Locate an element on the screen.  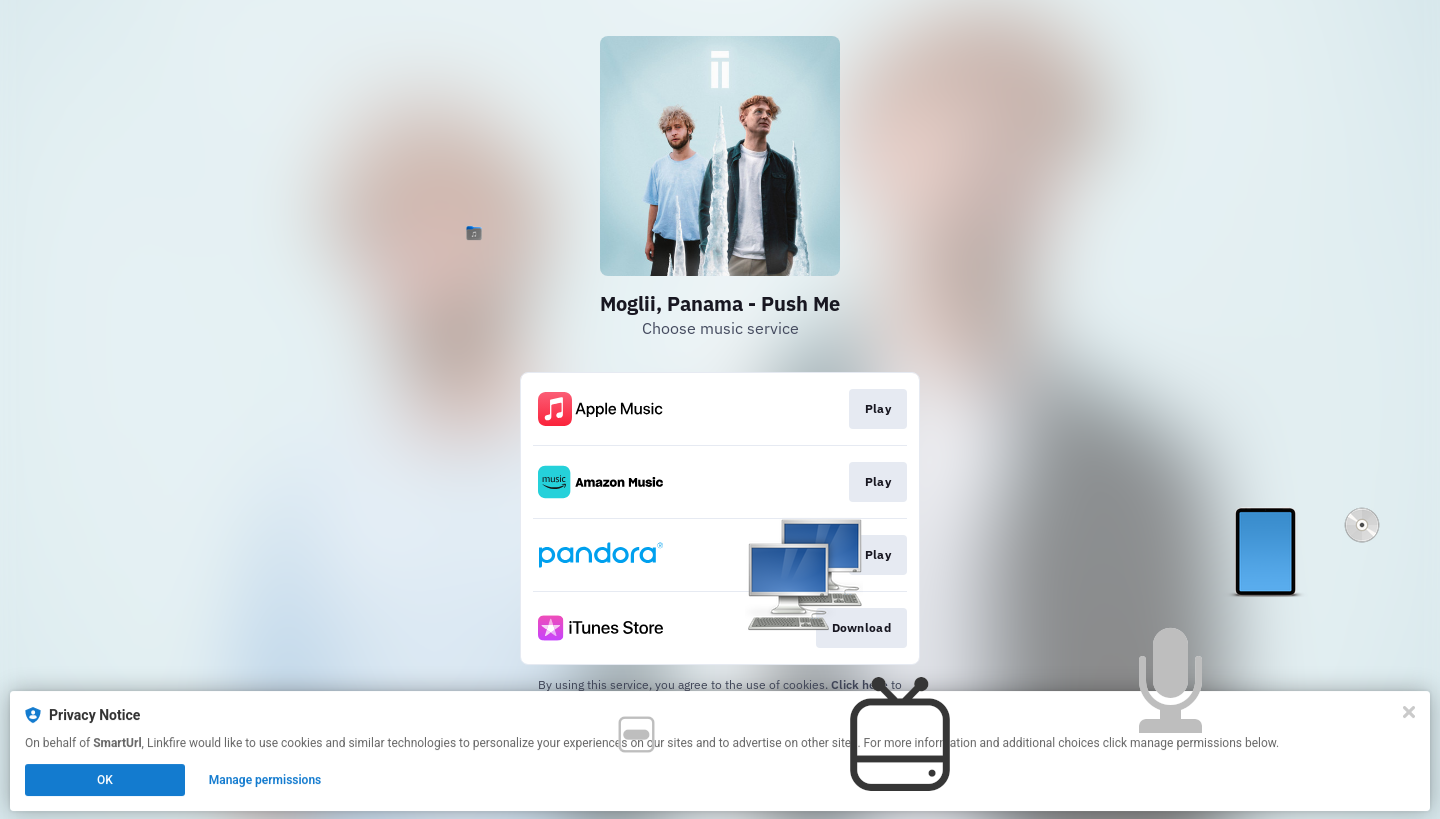
open video player app is located at coordinates (900, 734).